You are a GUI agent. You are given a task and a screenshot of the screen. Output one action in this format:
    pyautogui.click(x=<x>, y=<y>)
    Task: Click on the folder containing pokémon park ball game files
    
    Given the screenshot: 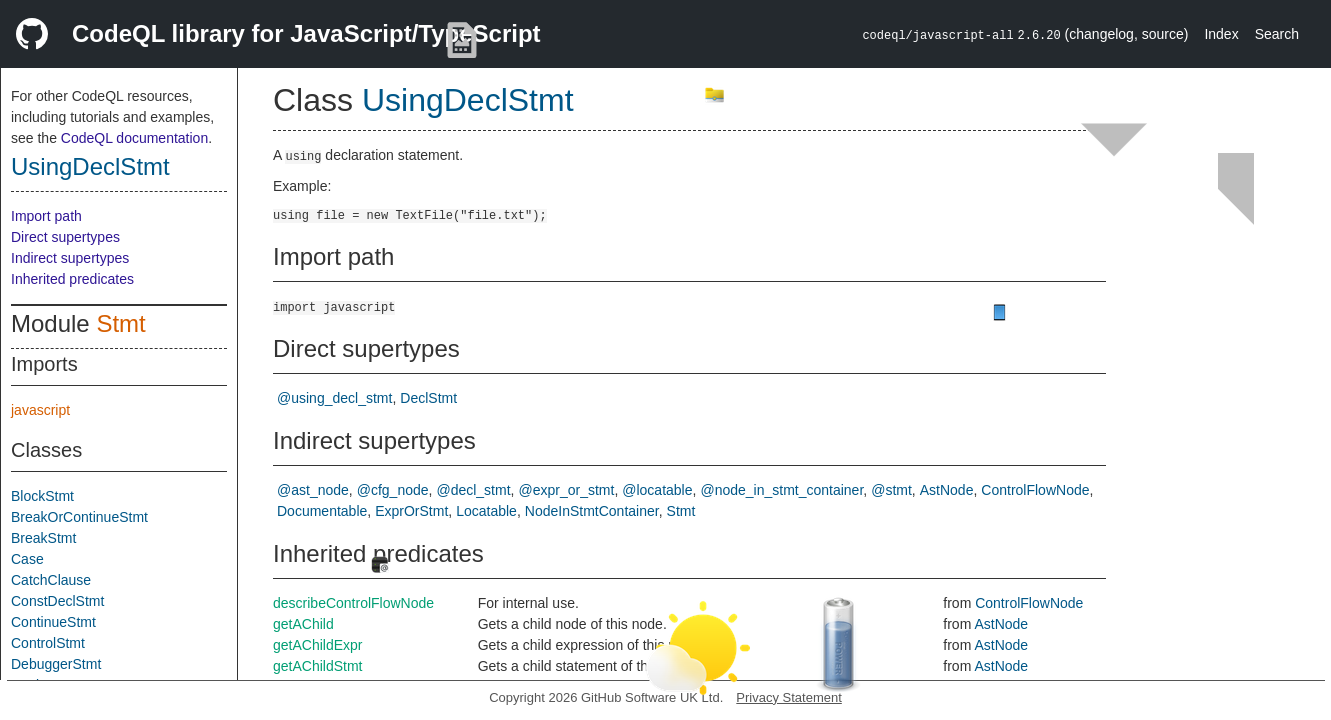 What is the action you would take?
    pyautogui.click(x=714, y=95)
    